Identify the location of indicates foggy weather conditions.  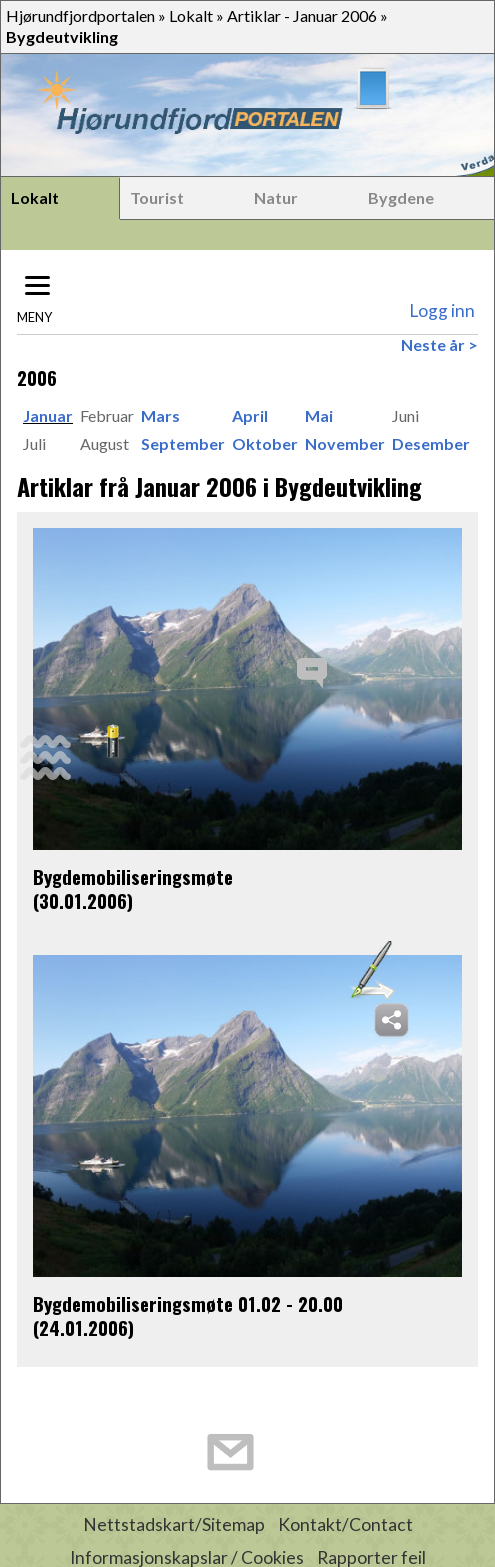
(45, 757).